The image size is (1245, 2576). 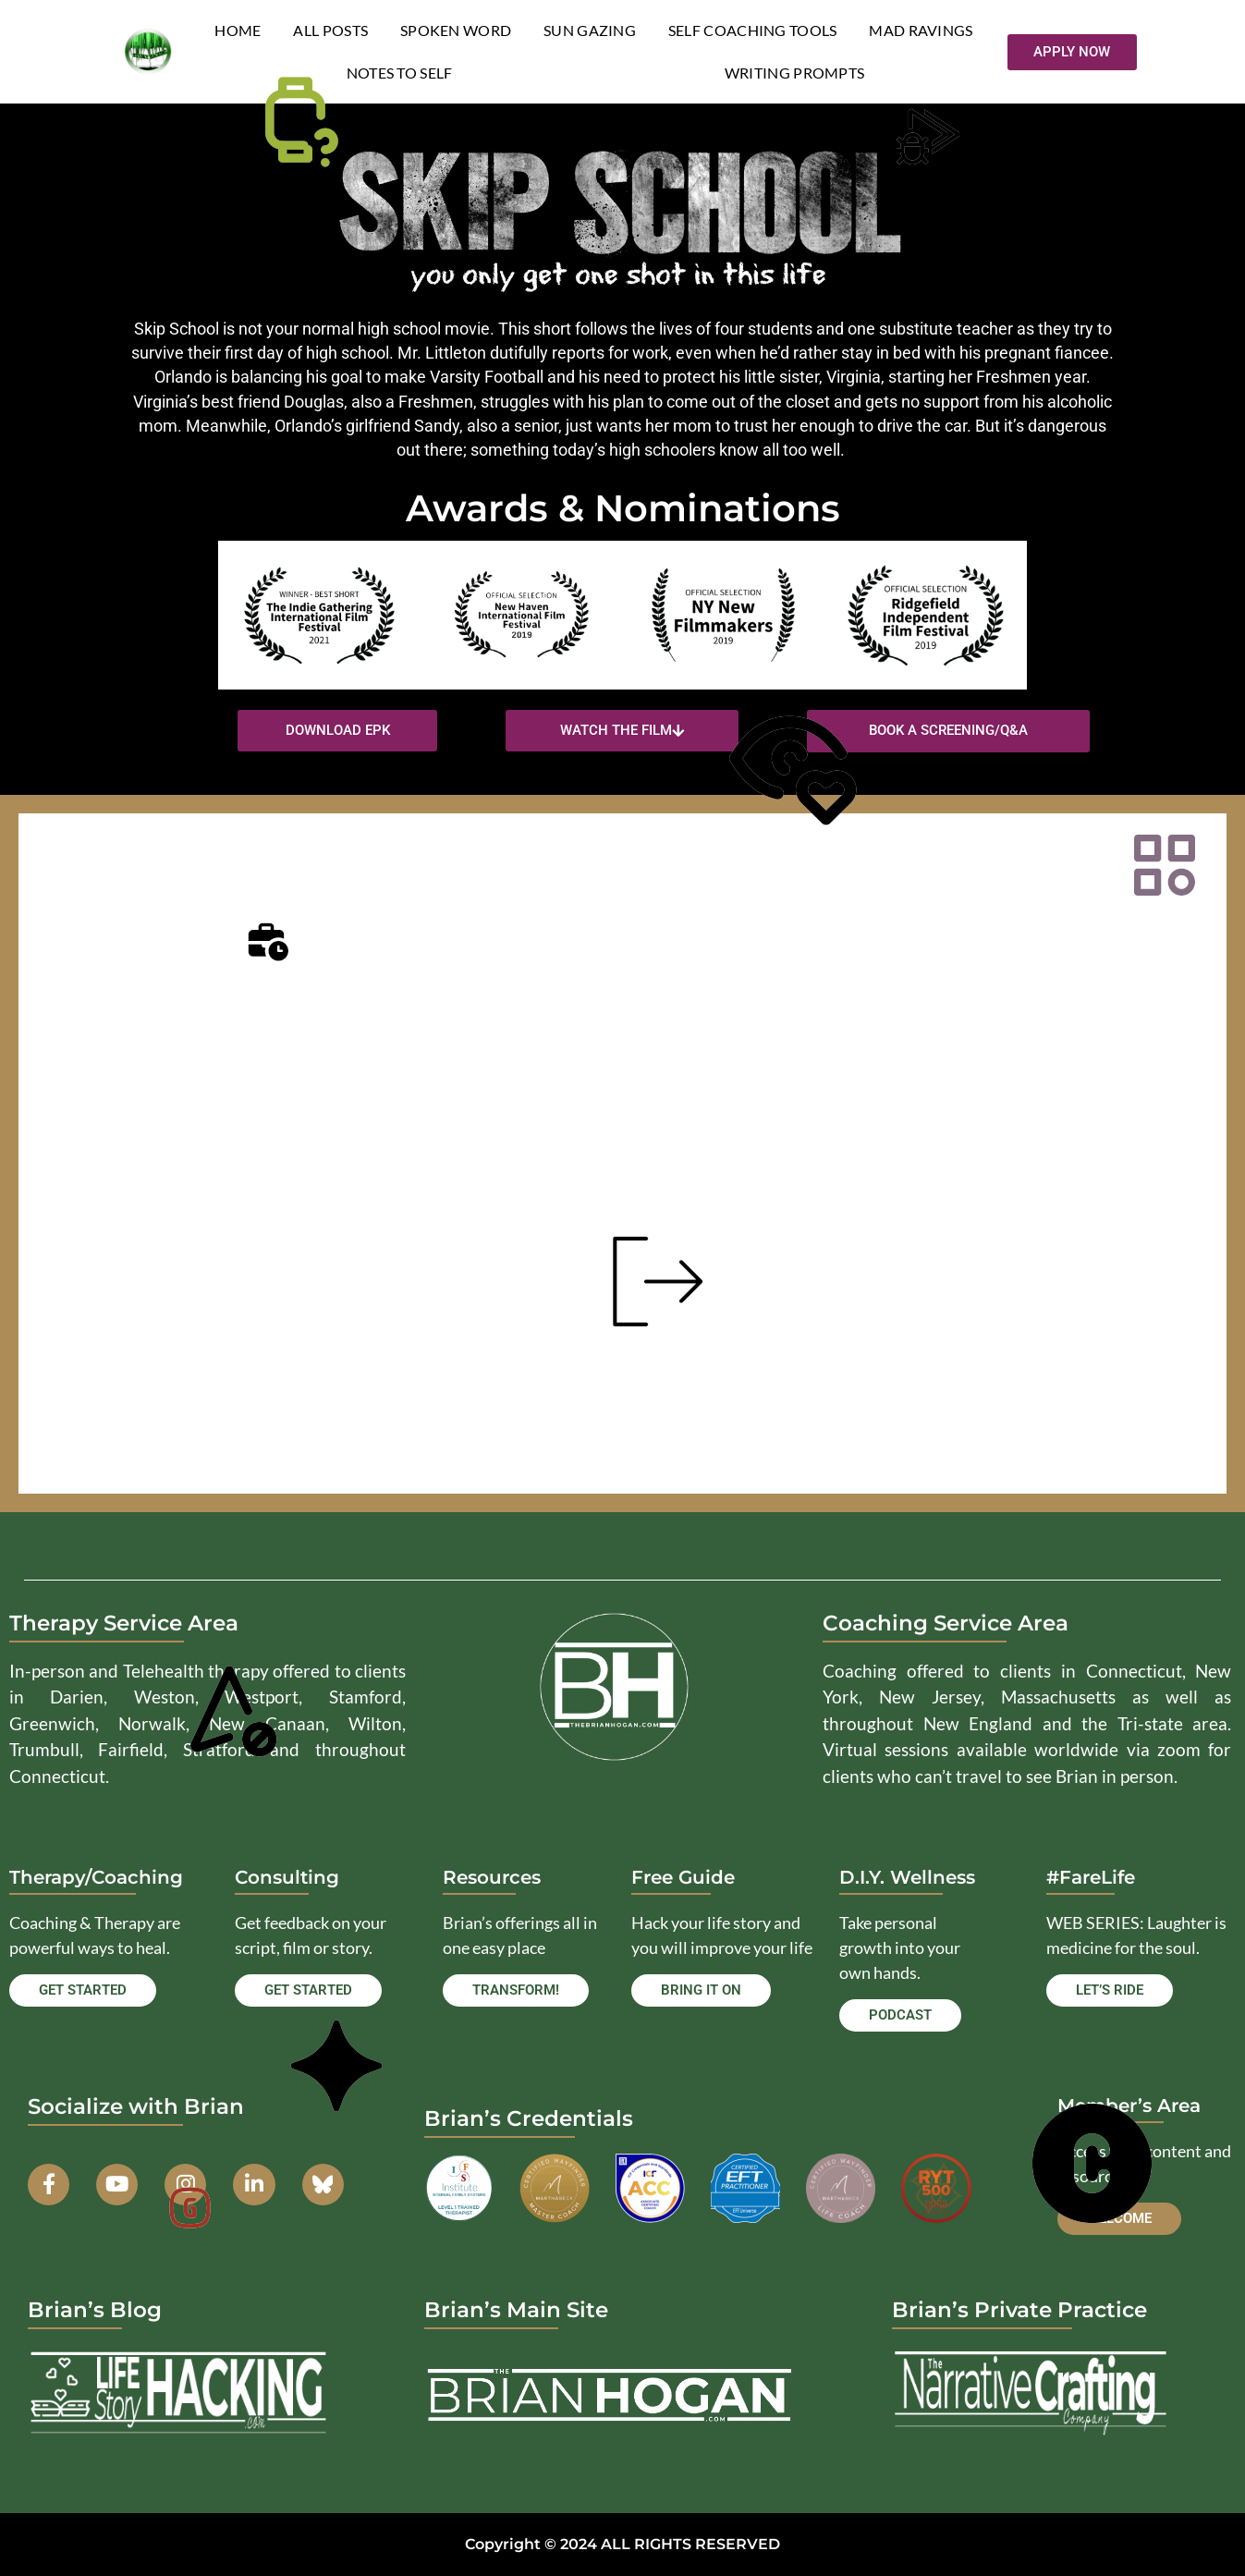 What do you see at coordinates (266, 941) in the screenshot?
I see `view business hours or schedule` at bounding box center [266, 941].